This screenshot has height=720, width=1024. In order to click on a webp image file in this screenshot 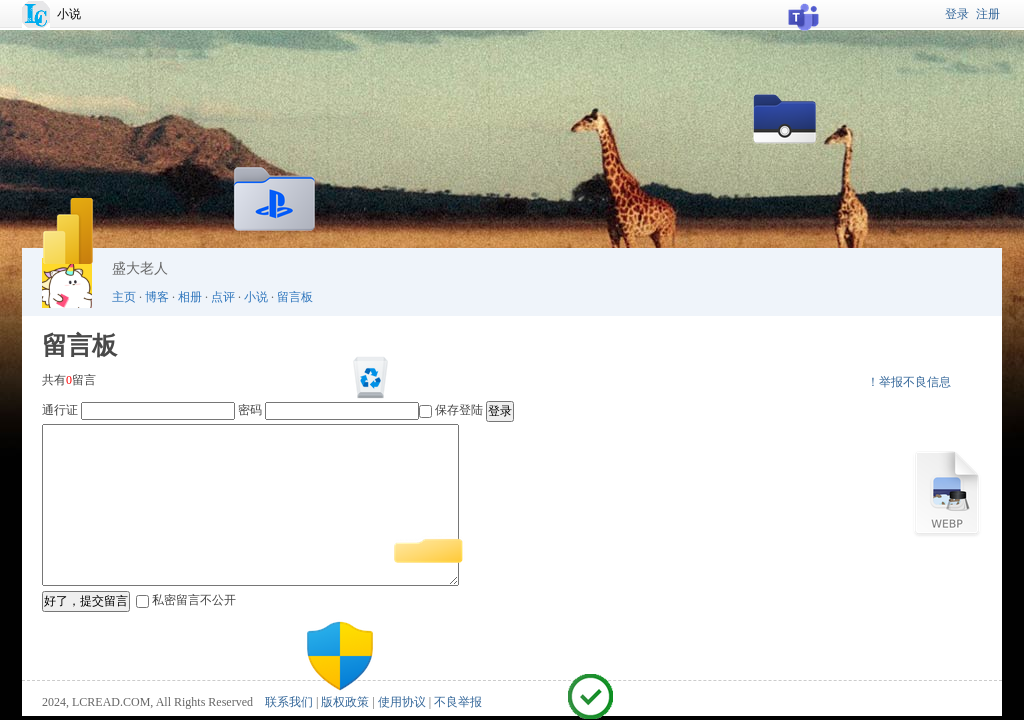, I will do `click(947, 494)`.